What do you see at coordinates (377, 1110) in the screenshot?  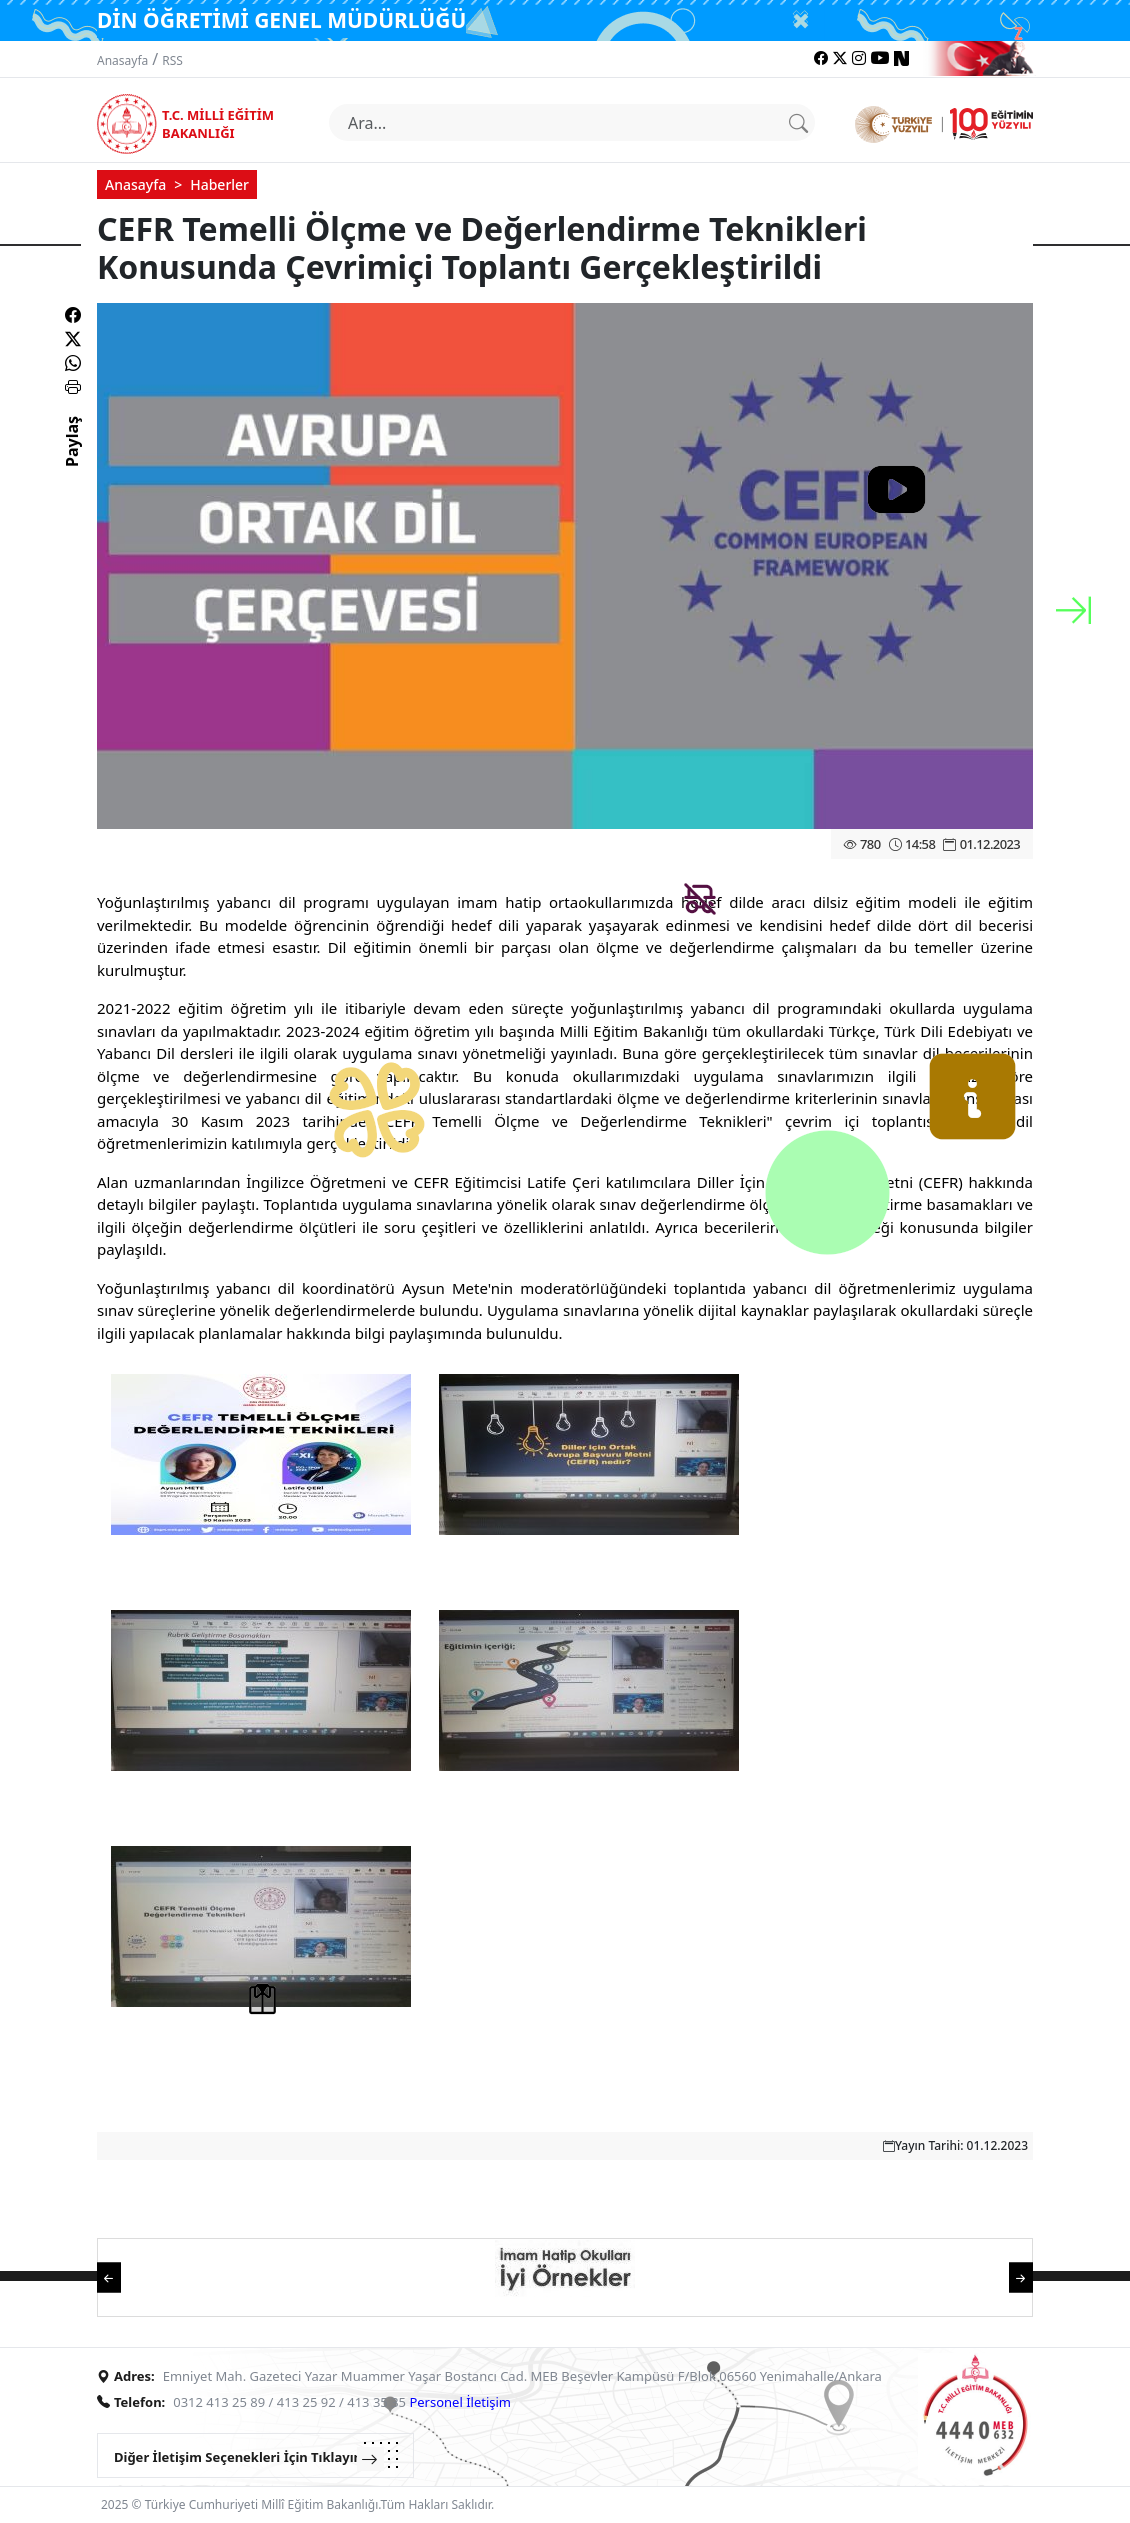 I see `link to 4chan website or community` at bounding box center [377, 1110].